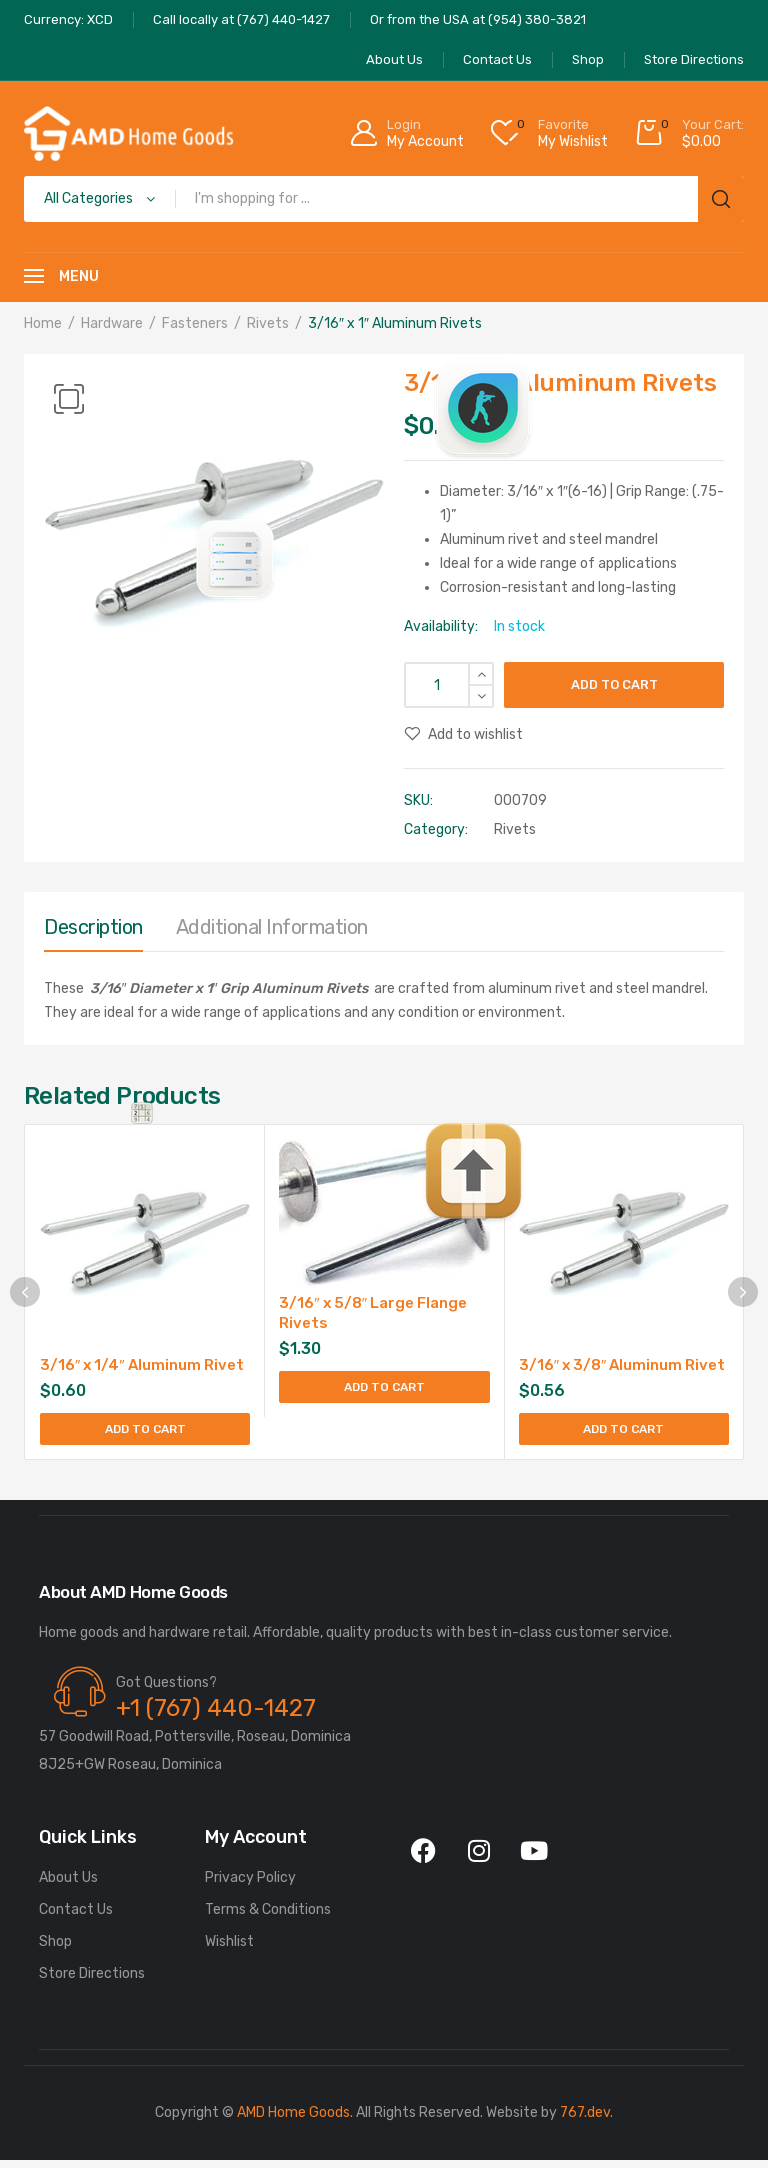  What do you see at coordinates (483, 408) in the screenshot?
I see `open css editing application` at bounding box center [483, 408].